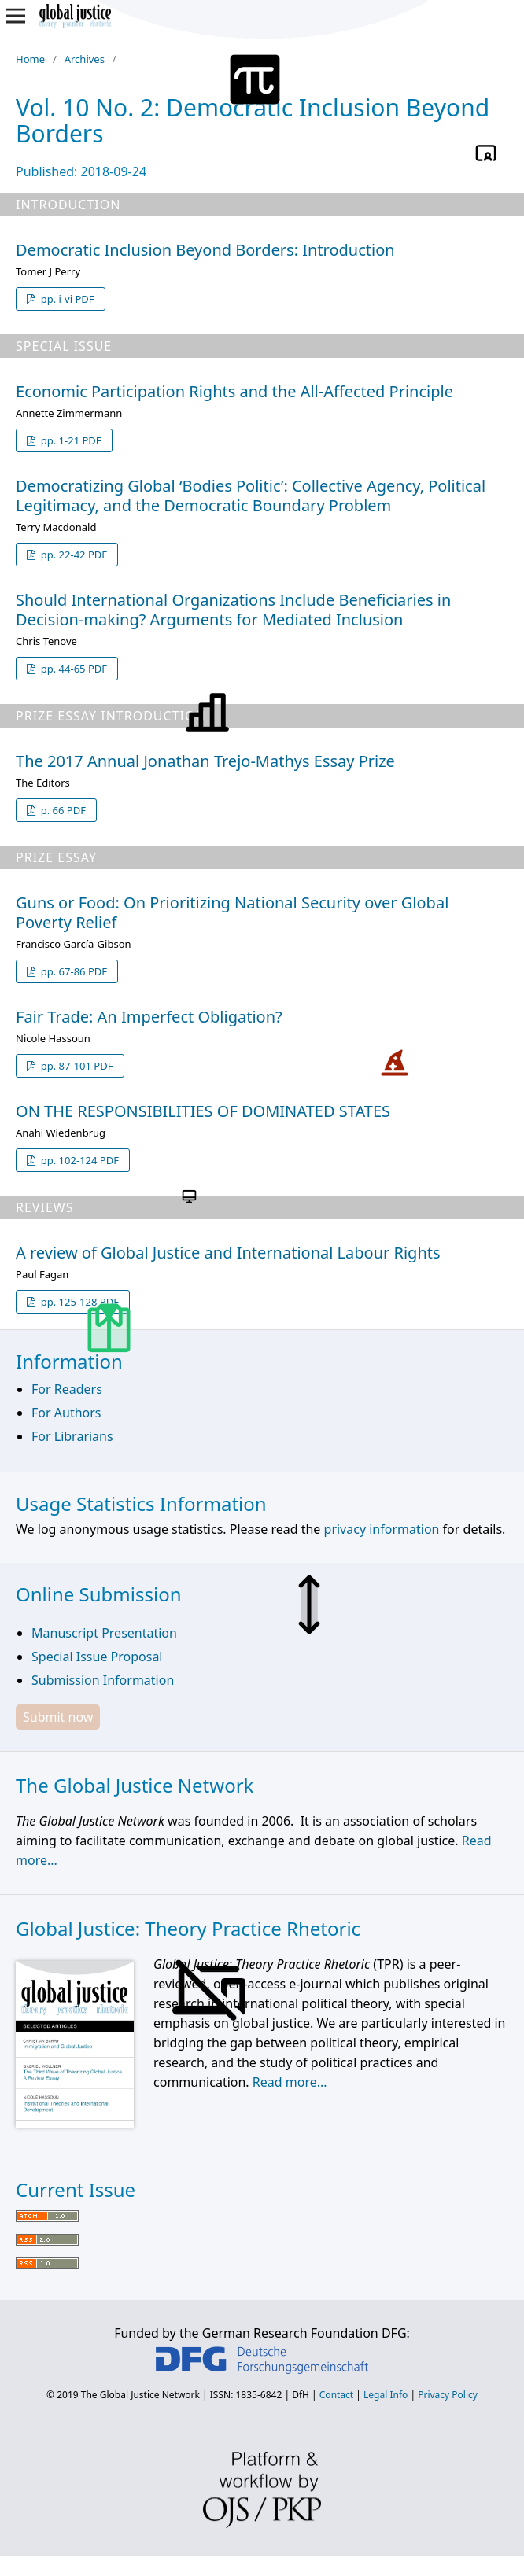 The image size is (524, 2576). I want to click on device link disconnected or unavailable, so click(208, 1990).